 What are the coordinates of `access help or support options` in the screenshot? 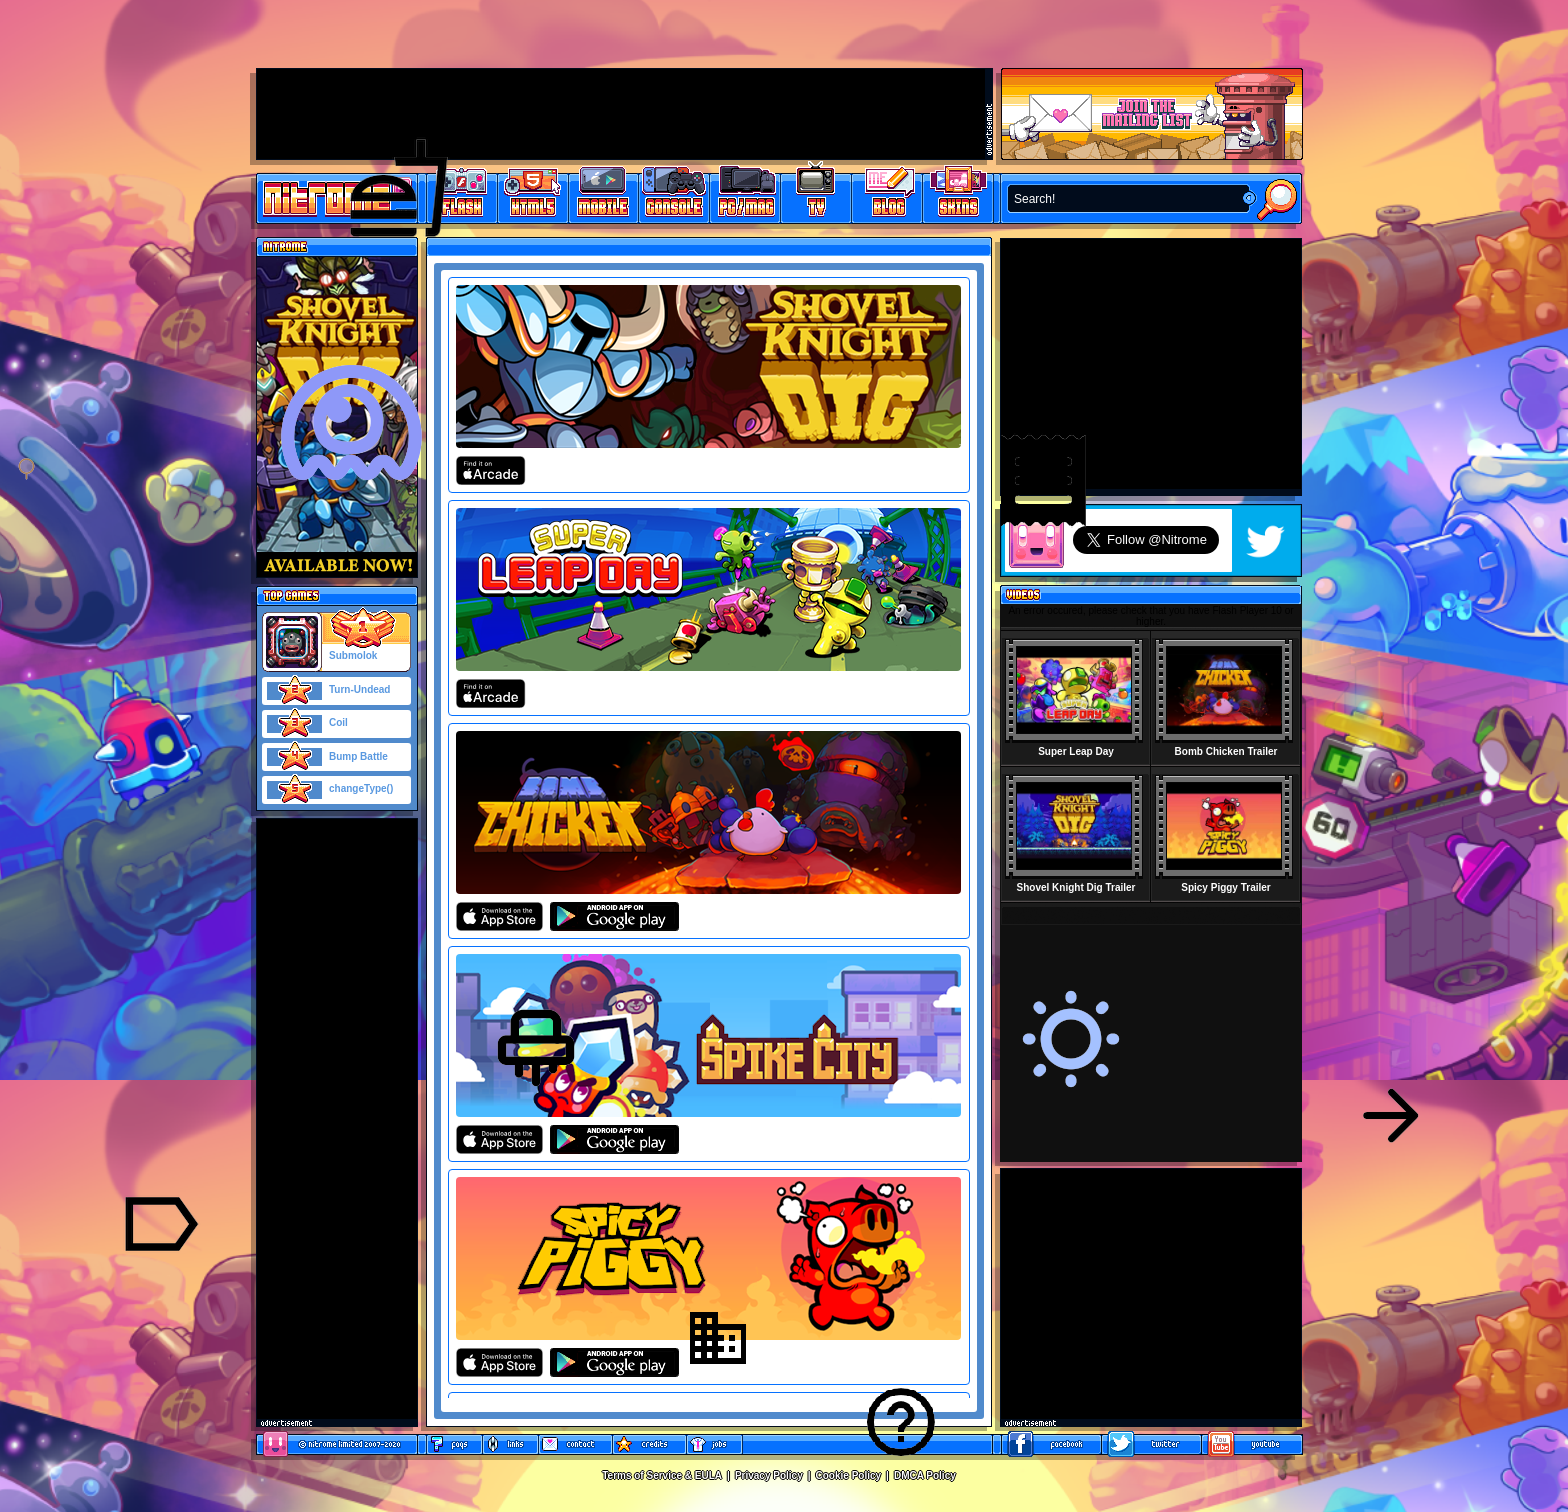 It's located at (901, 1422).